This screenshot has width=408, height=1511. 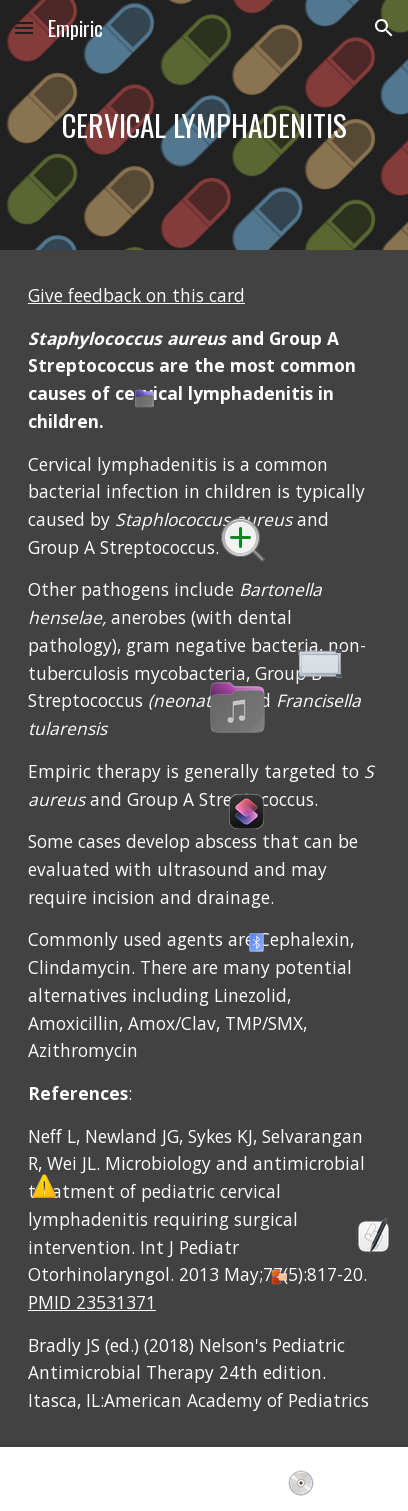 What do you see at coordinates (31, 1173) in the screenshot?
I see `indicates a warning or alert status` at bounding box center [31, 1173].